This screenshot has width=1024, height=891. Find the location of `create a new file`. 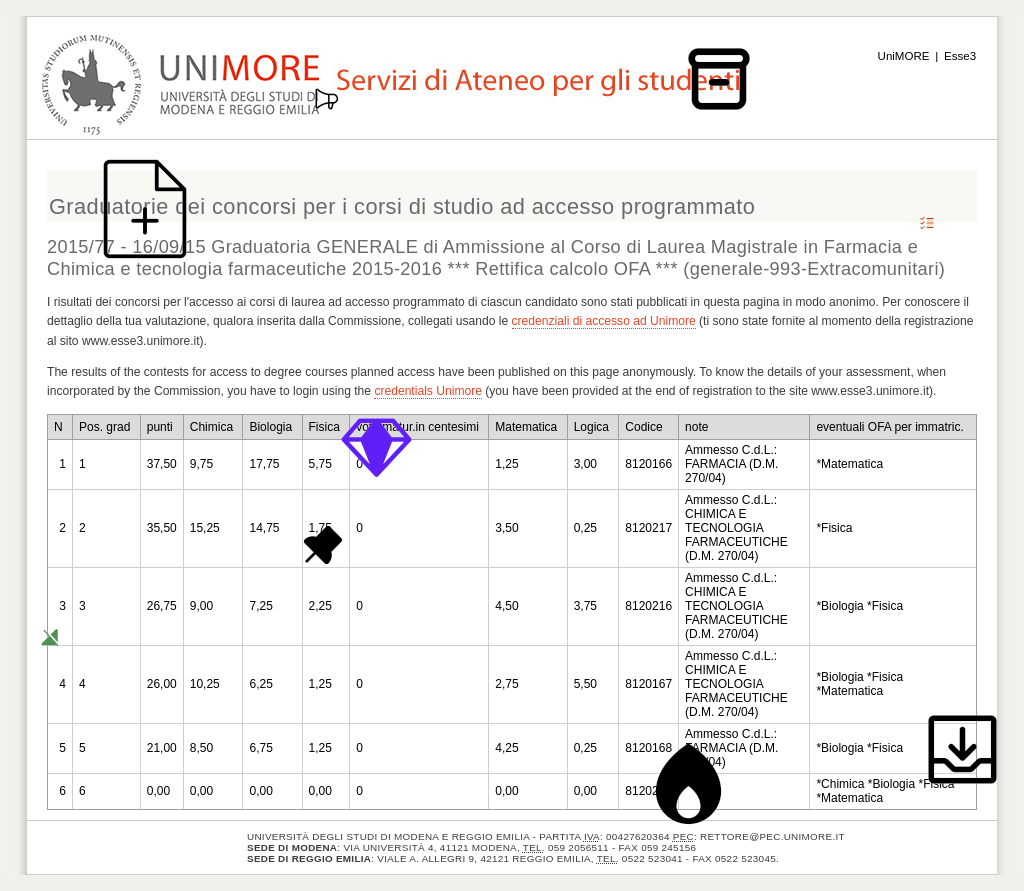

create a new file is located at coordinates (145, 209).